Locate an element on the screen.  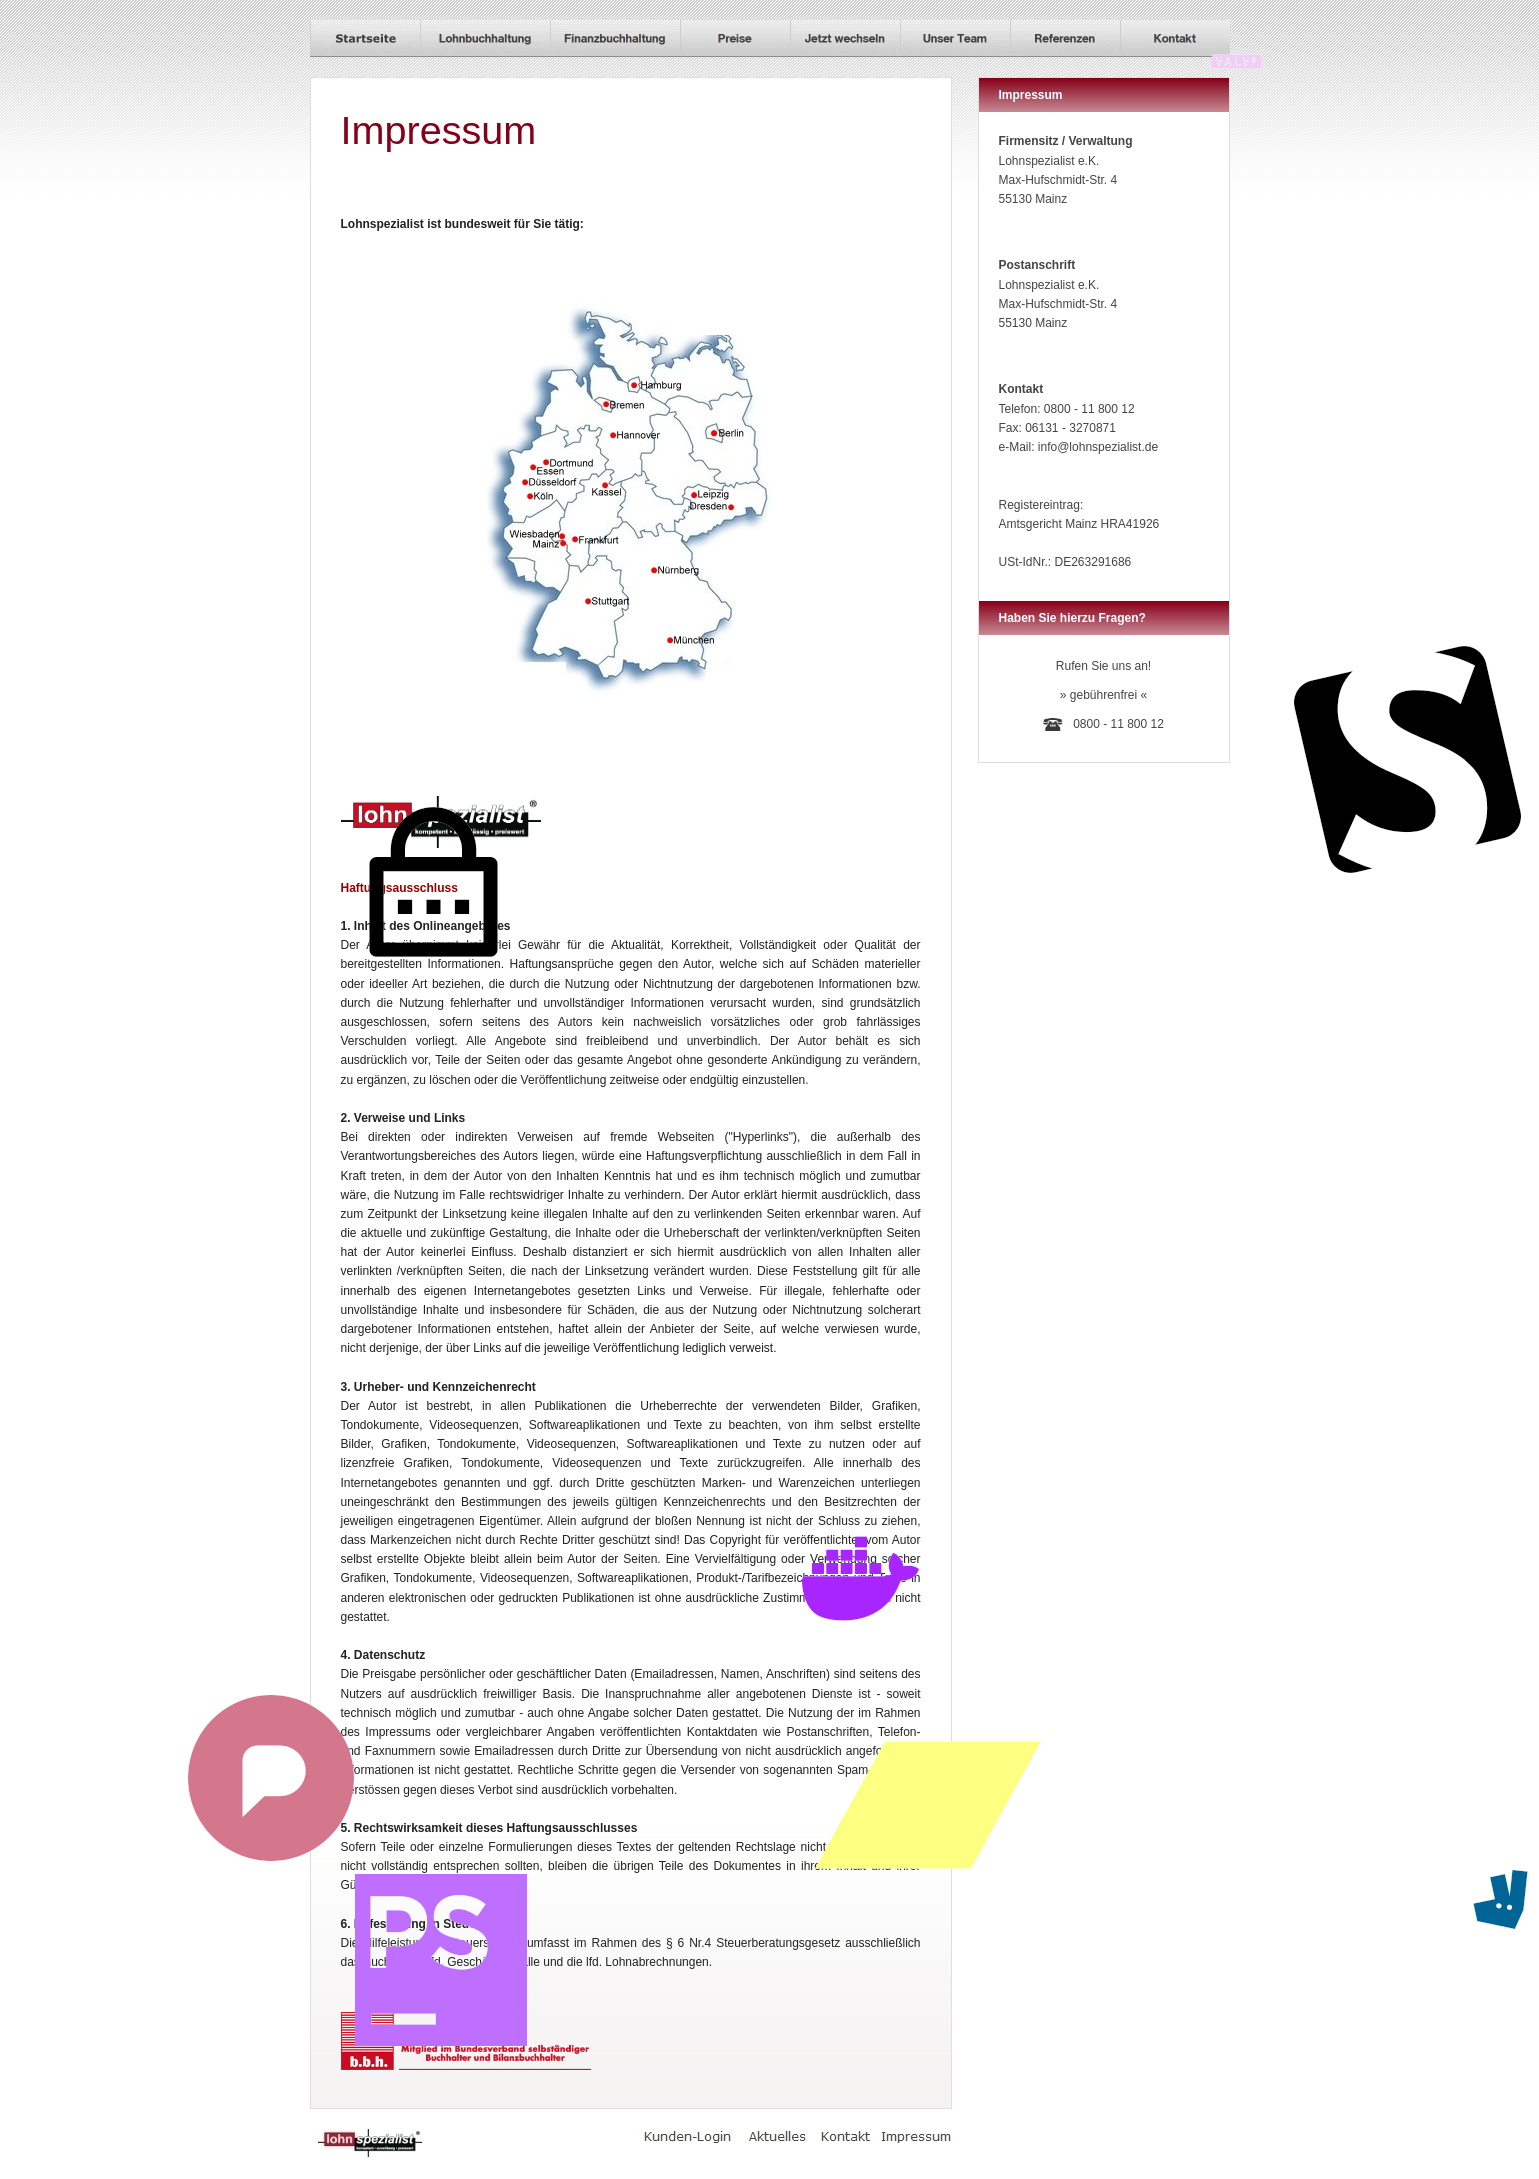
open bandcamp music platform is located at coordinates (928, 1805).